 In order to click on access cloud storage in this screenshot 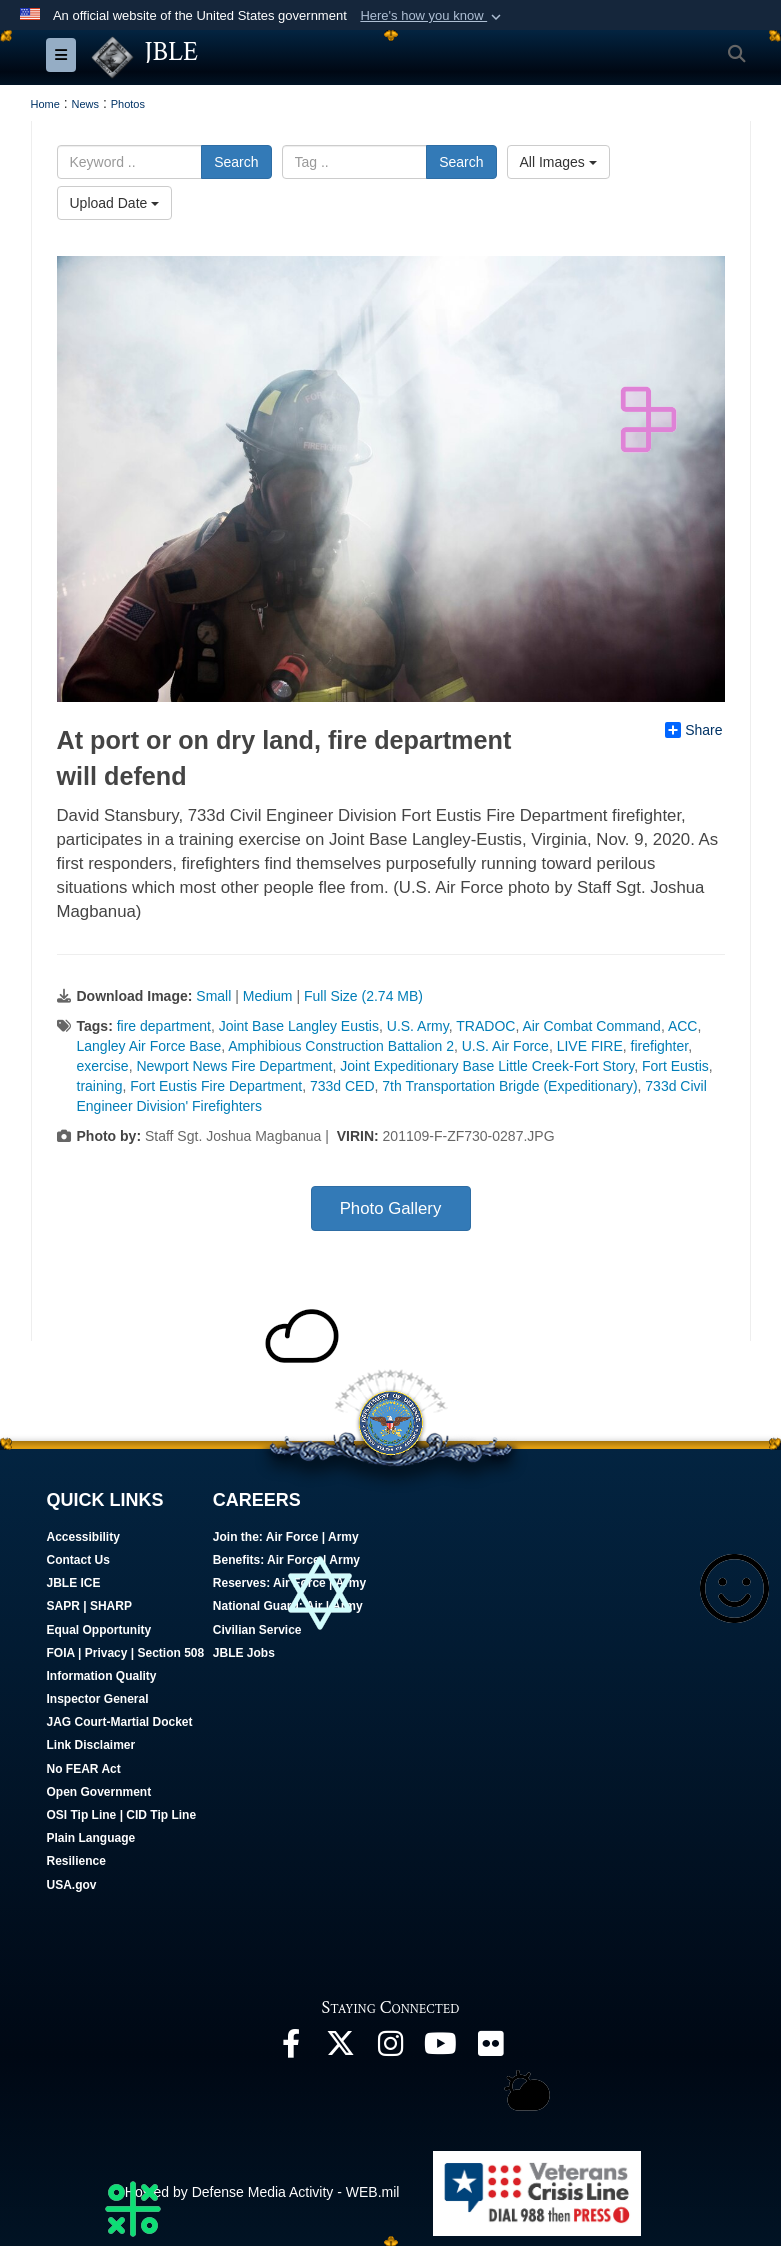, I will do `click(302, 1336)`.